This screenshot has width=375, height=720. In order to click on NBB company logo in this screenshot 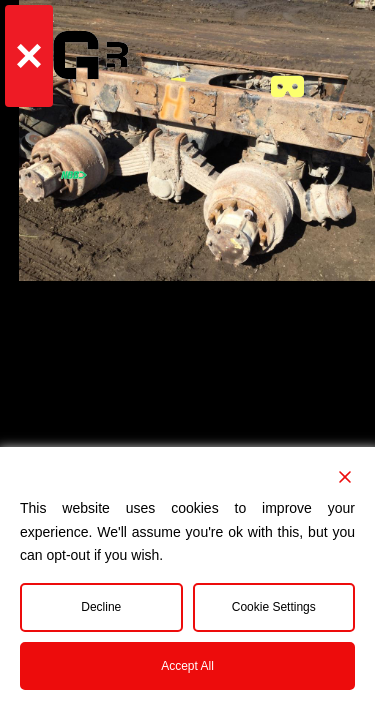, I will do `click(74, 175)`.